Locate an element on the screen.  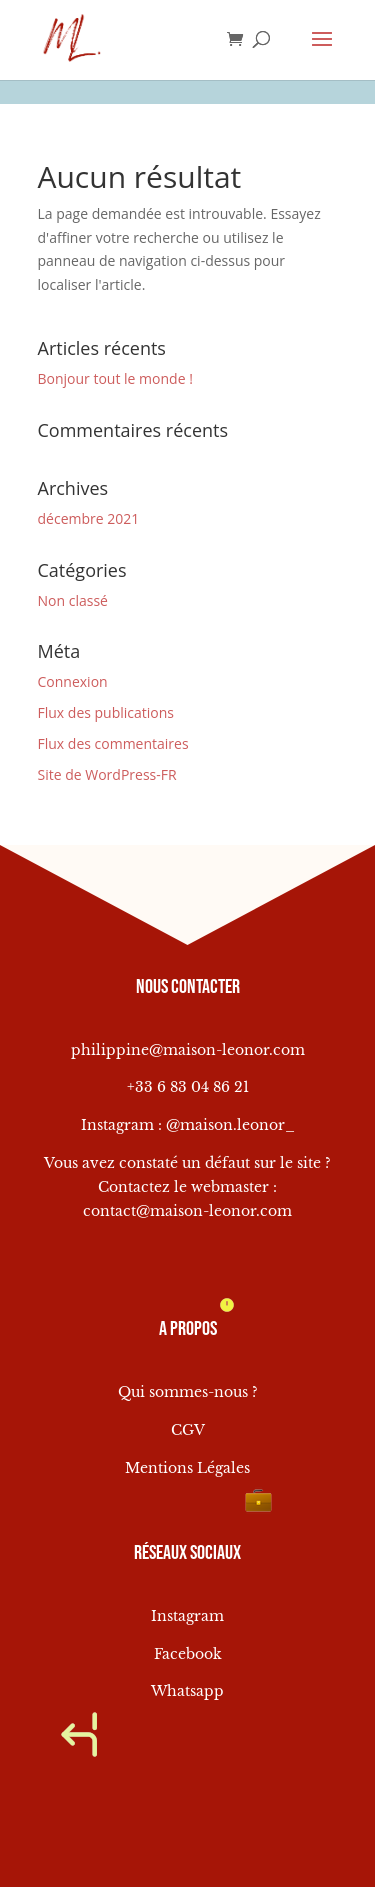
access work or business files is located at coordinates (258, 1500).